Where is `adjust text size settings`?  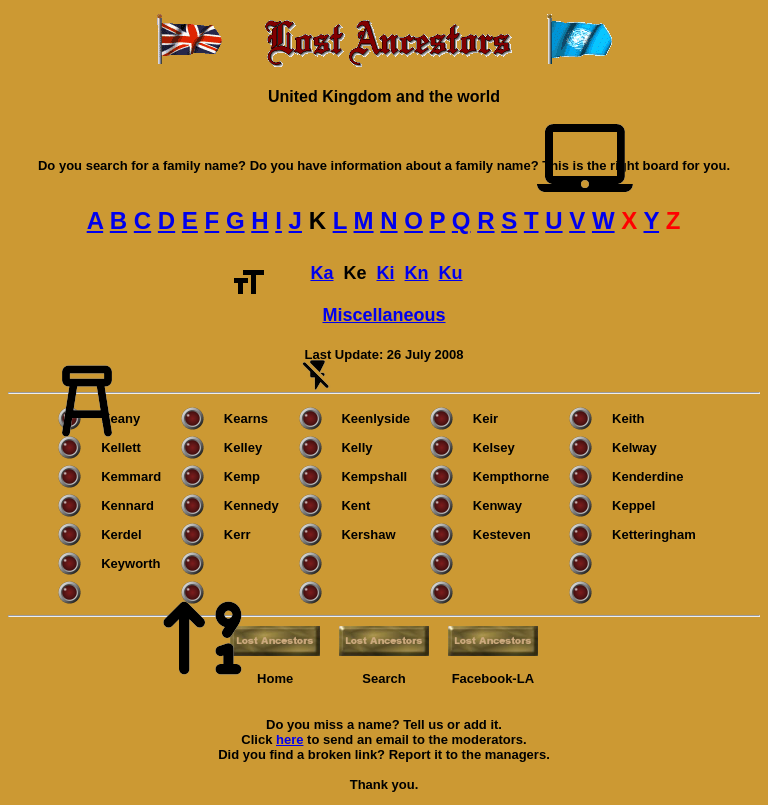 adjust text size settings is located at coordinates (248, 283).